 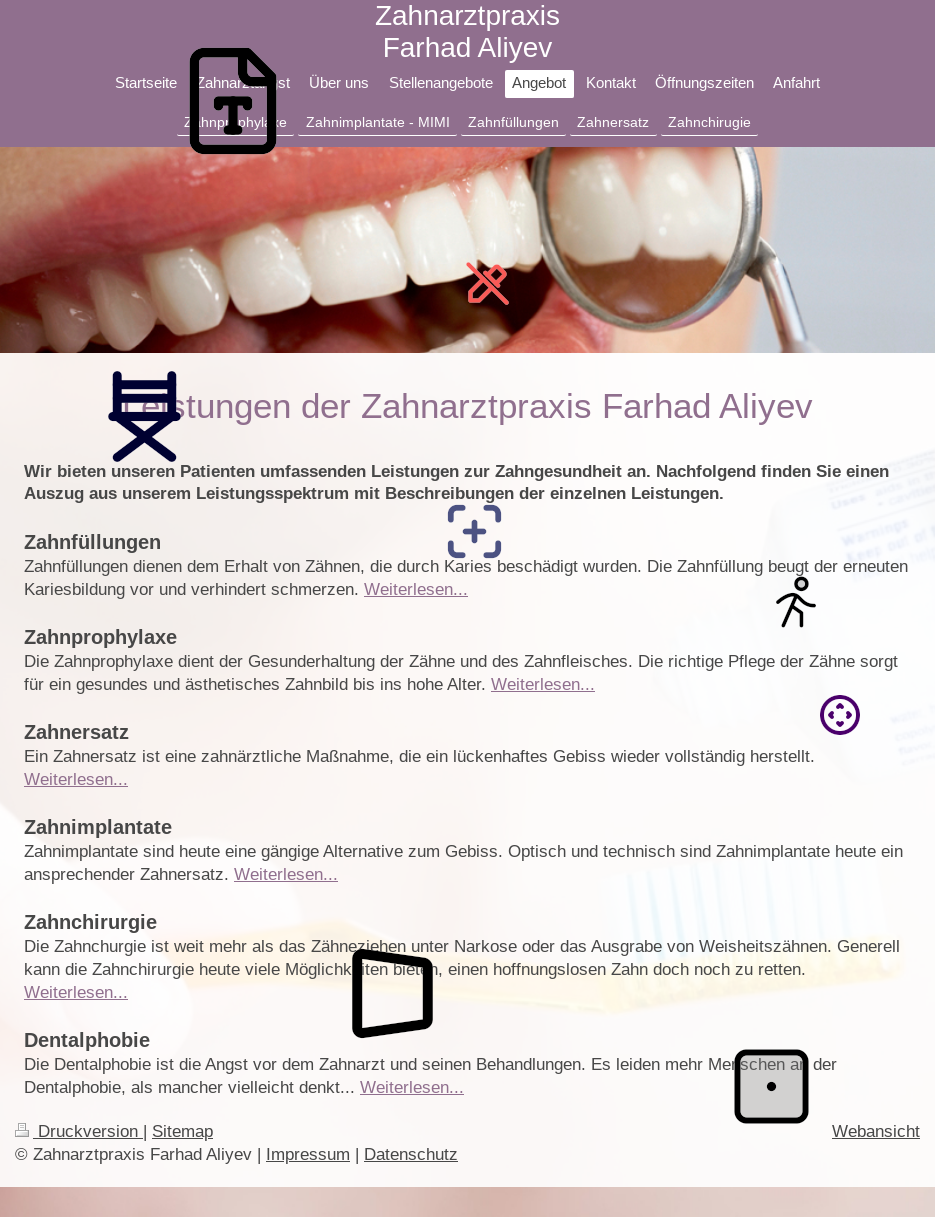 What do you see at coordinates (233, 101) in the screenshot?
I see `view text or document file type` at bounding box center [233, 101].